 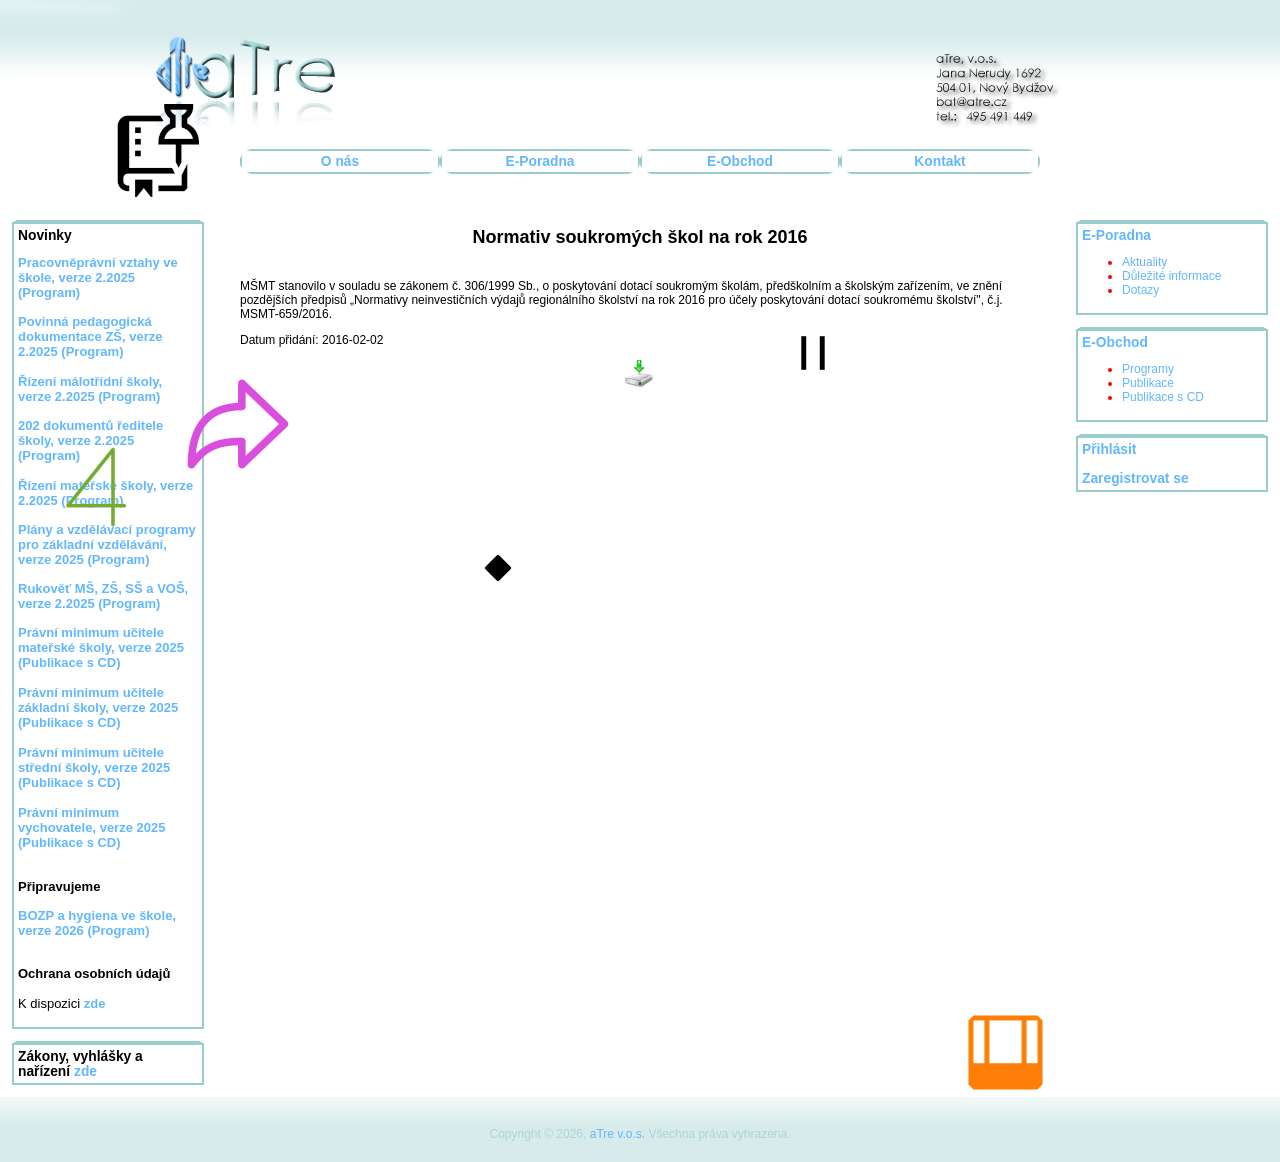 What do you see at coordinates (498, 568) in the screenshot?
I see `indicates premium or luxury status` at bounding box center [498, 568].